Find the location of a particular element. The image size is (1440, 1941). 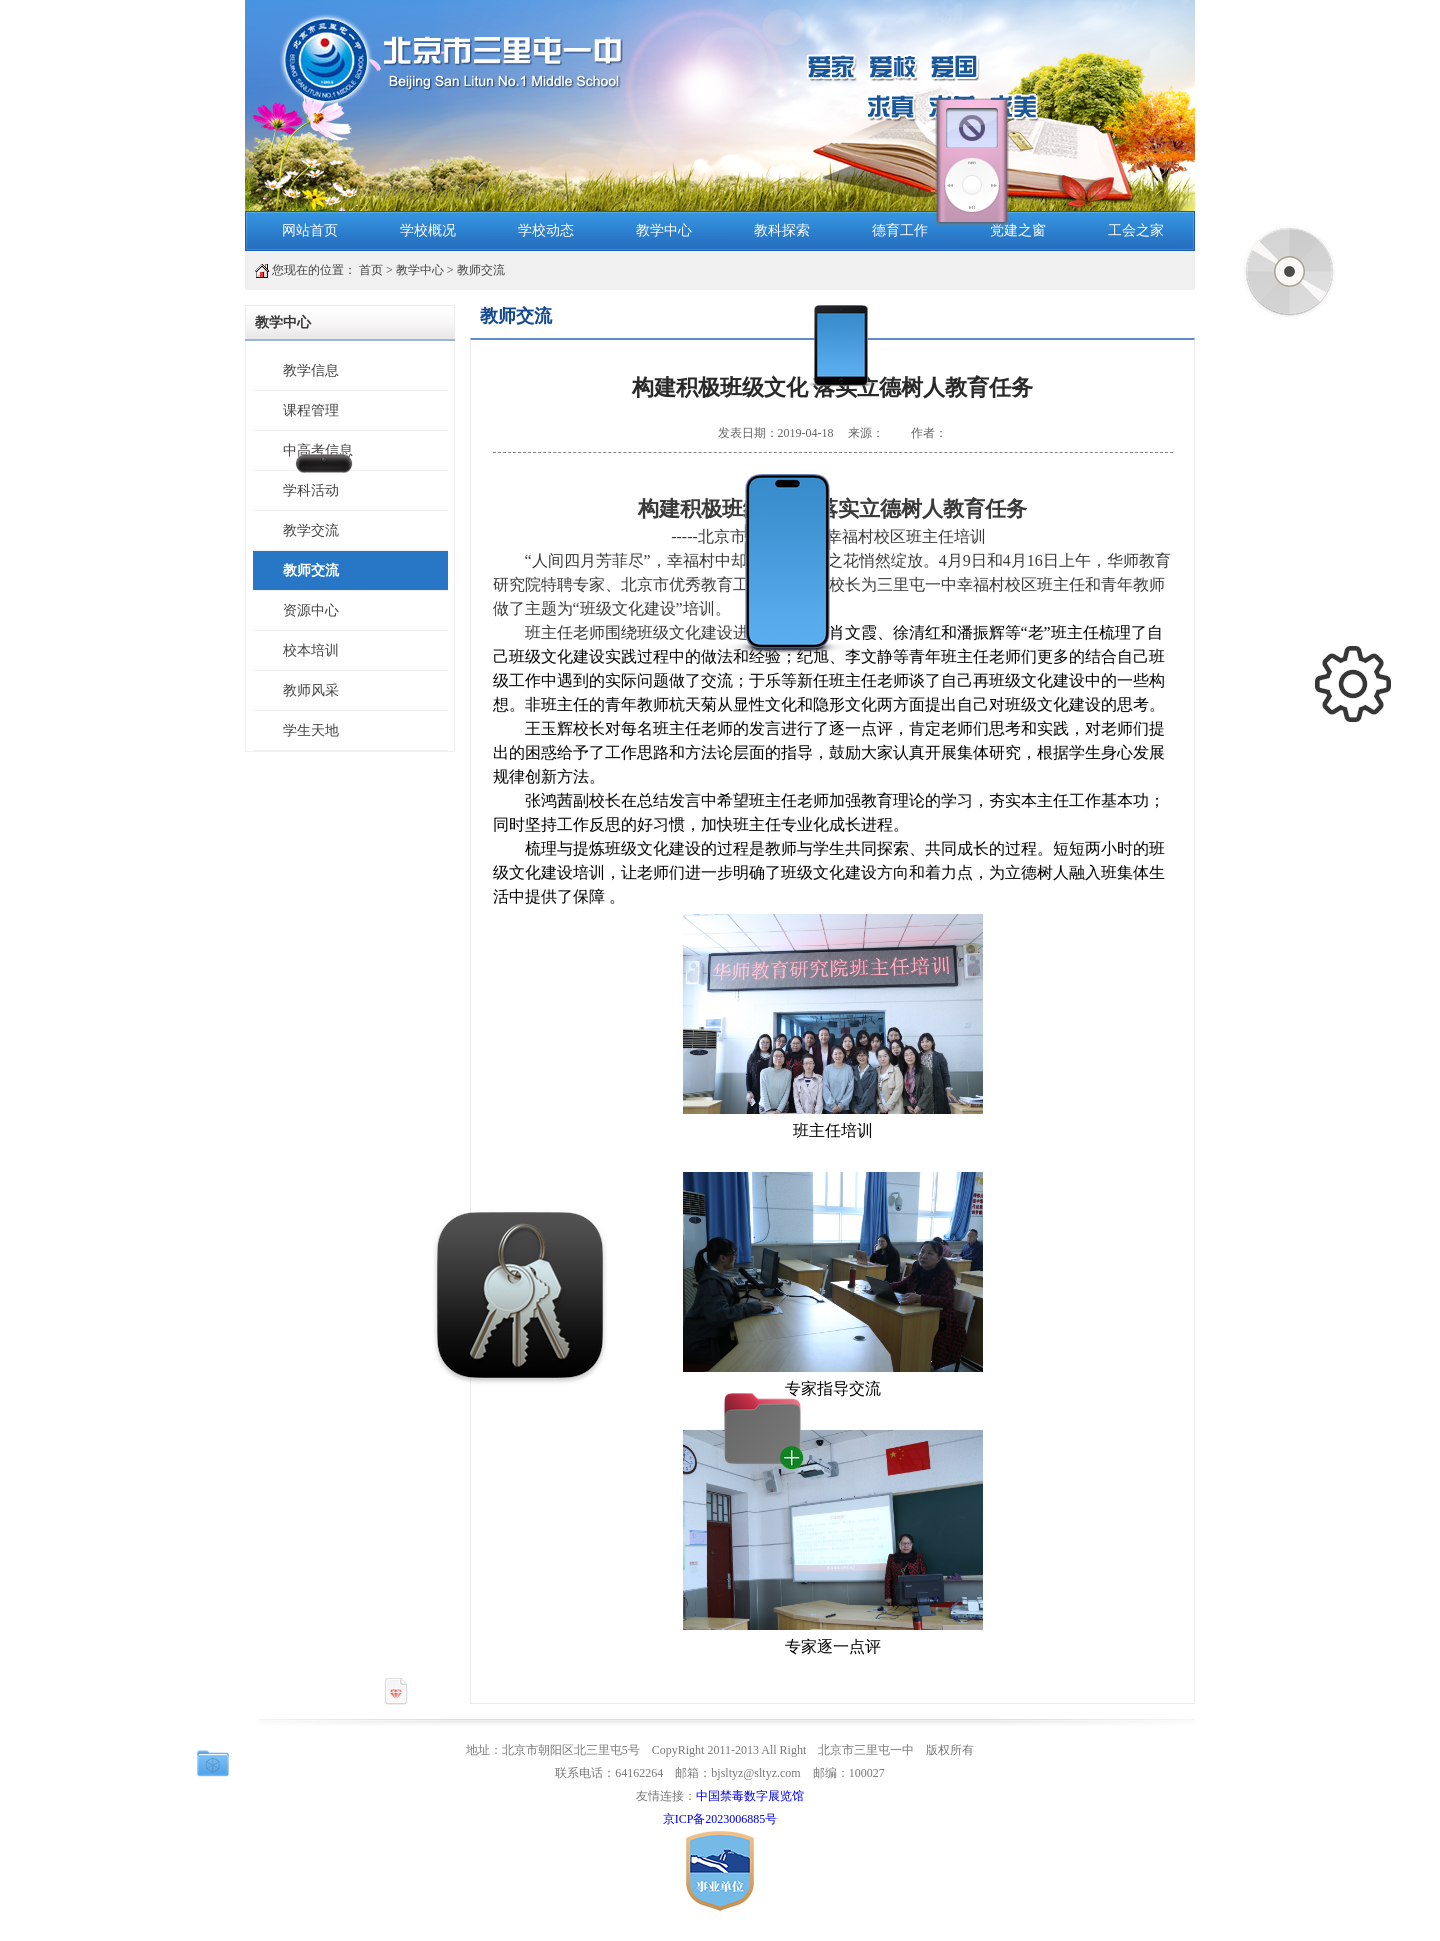

access DVD drive or optical disc contents is located at coordinates (1289, 271).